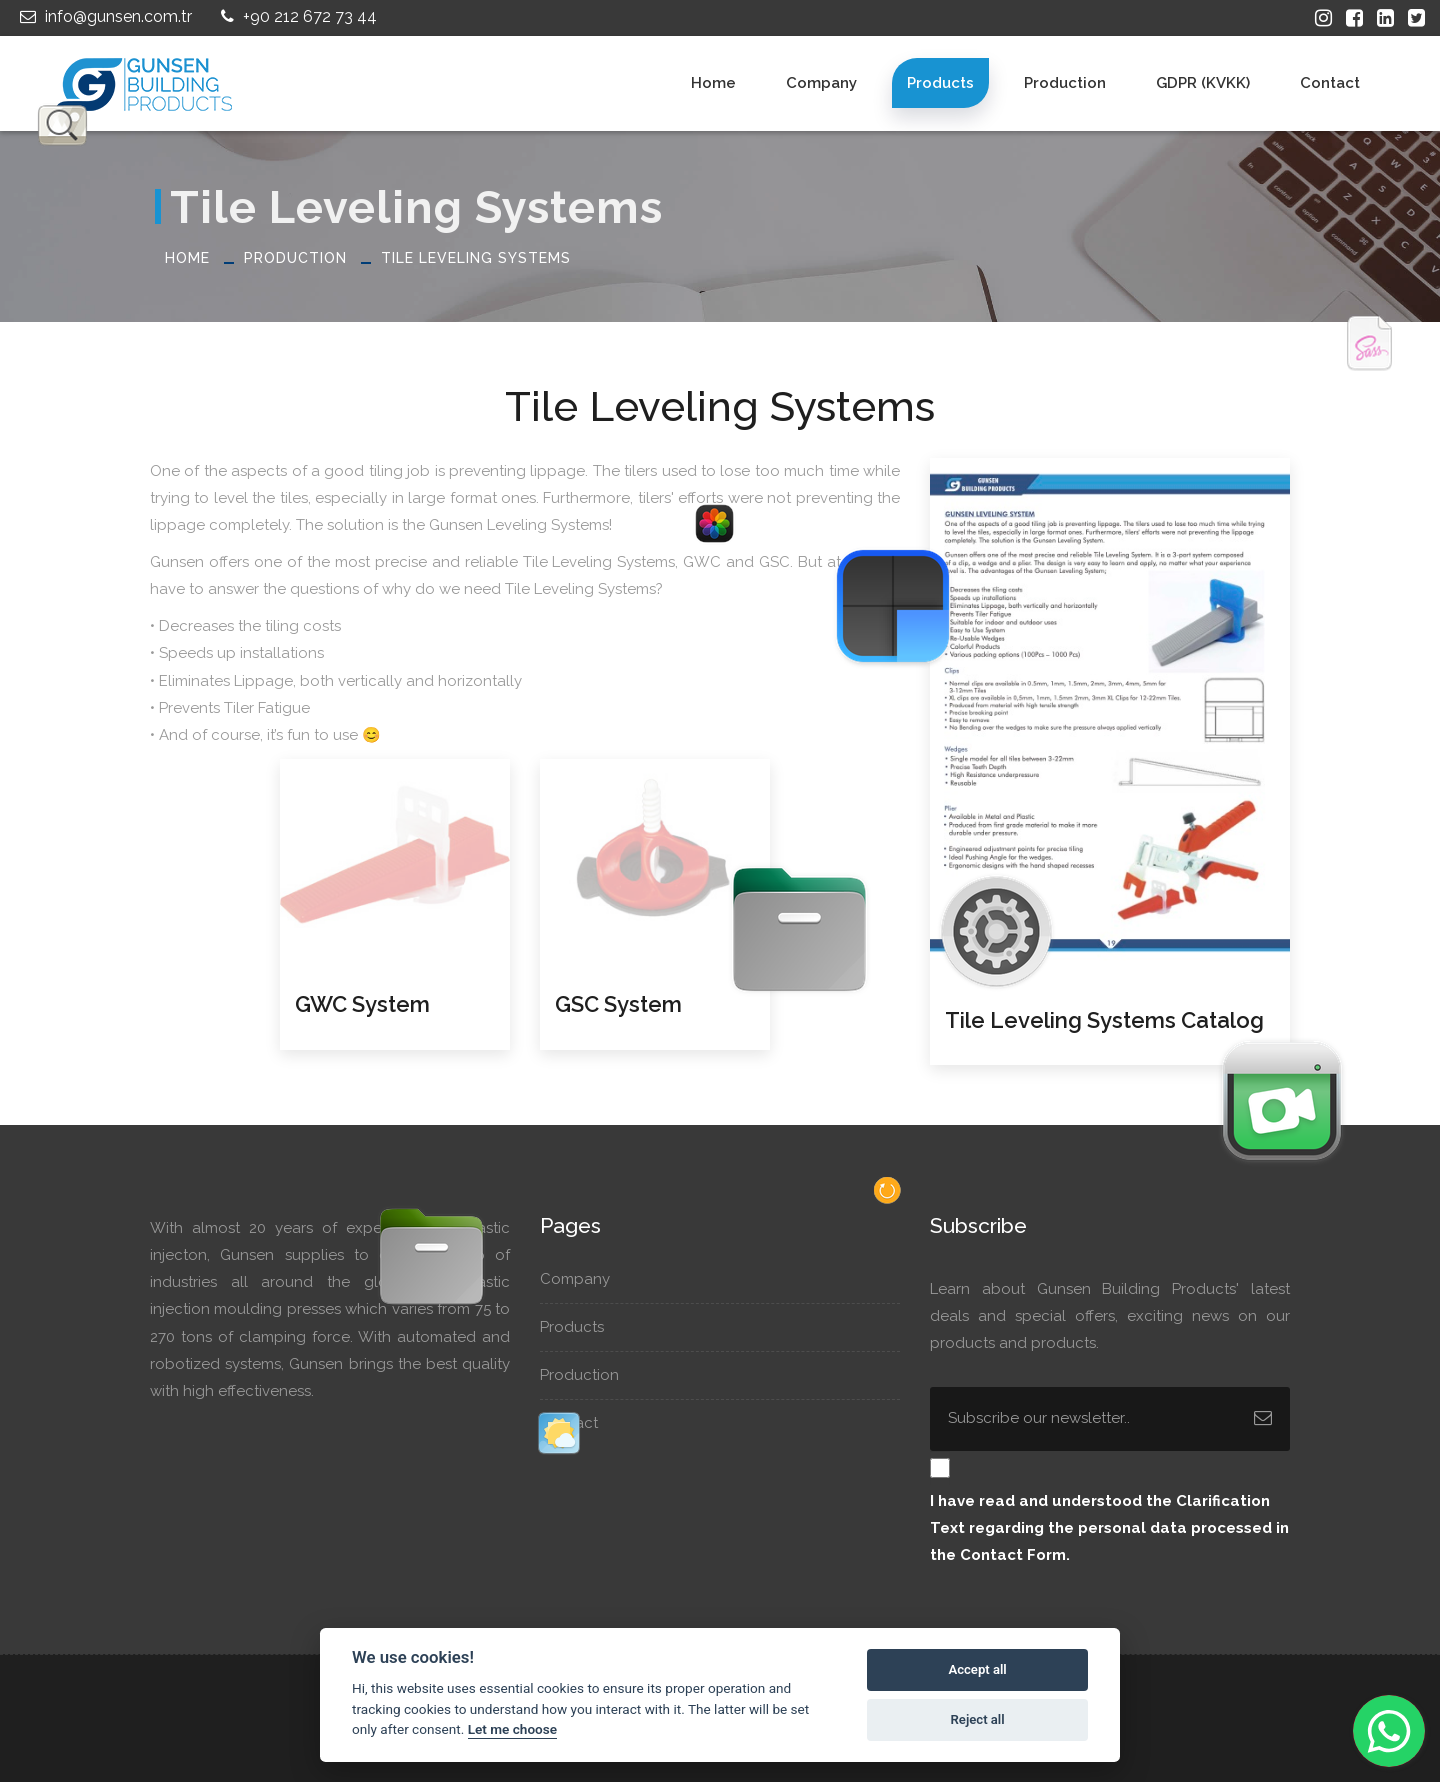  What do you see at coordinates (559, 1433) in the screenshot?
I see `open the weather app` at bounding box center [559, 1433].